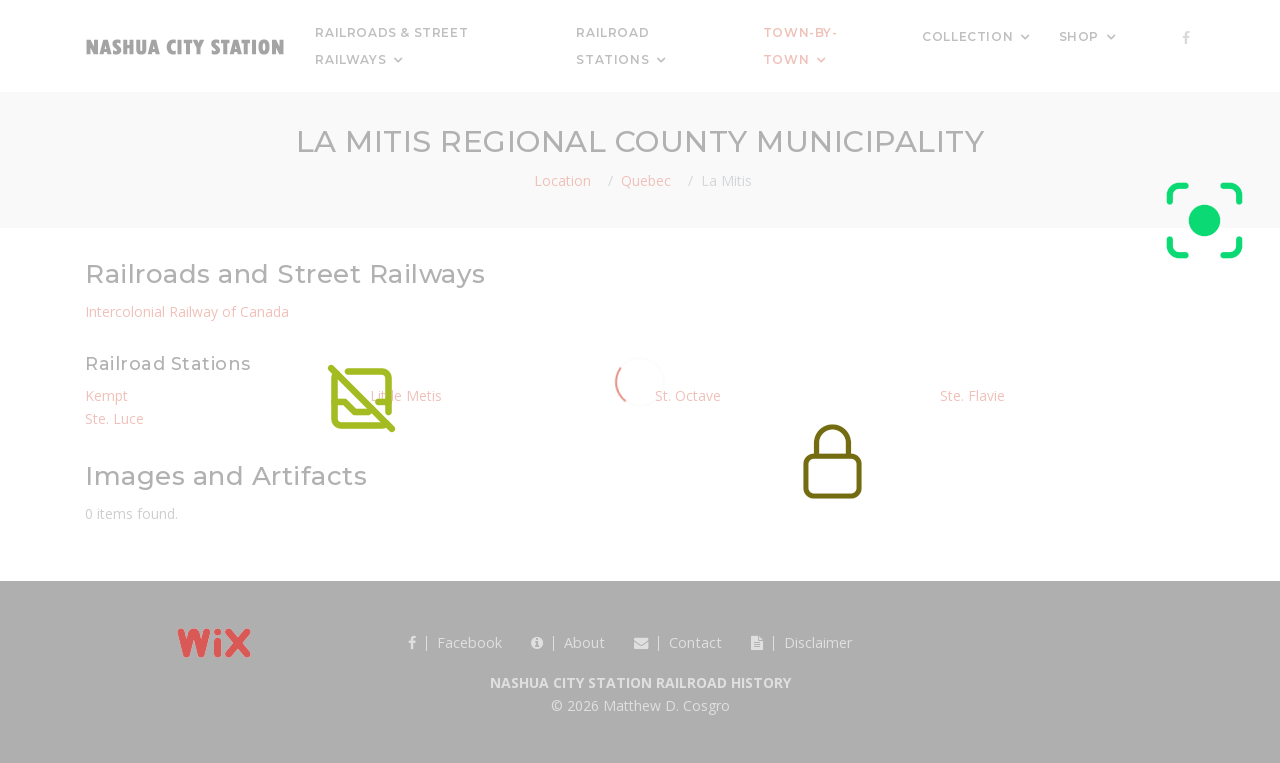 The width and height of the screenshot is (1280, 763). I want to click on activate camera focus or targeting mode, so click(1204, 220).